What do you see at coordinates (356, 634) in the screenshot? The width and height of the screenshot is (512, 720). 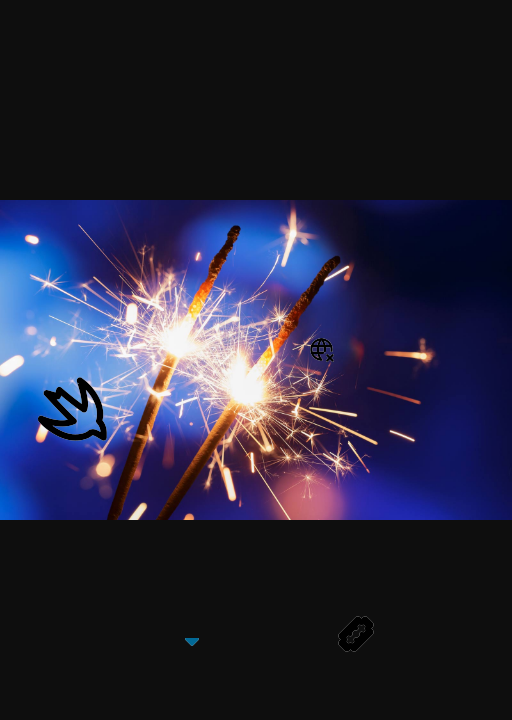 I see `razor blade tool icon` at bounding box center [356, 634].